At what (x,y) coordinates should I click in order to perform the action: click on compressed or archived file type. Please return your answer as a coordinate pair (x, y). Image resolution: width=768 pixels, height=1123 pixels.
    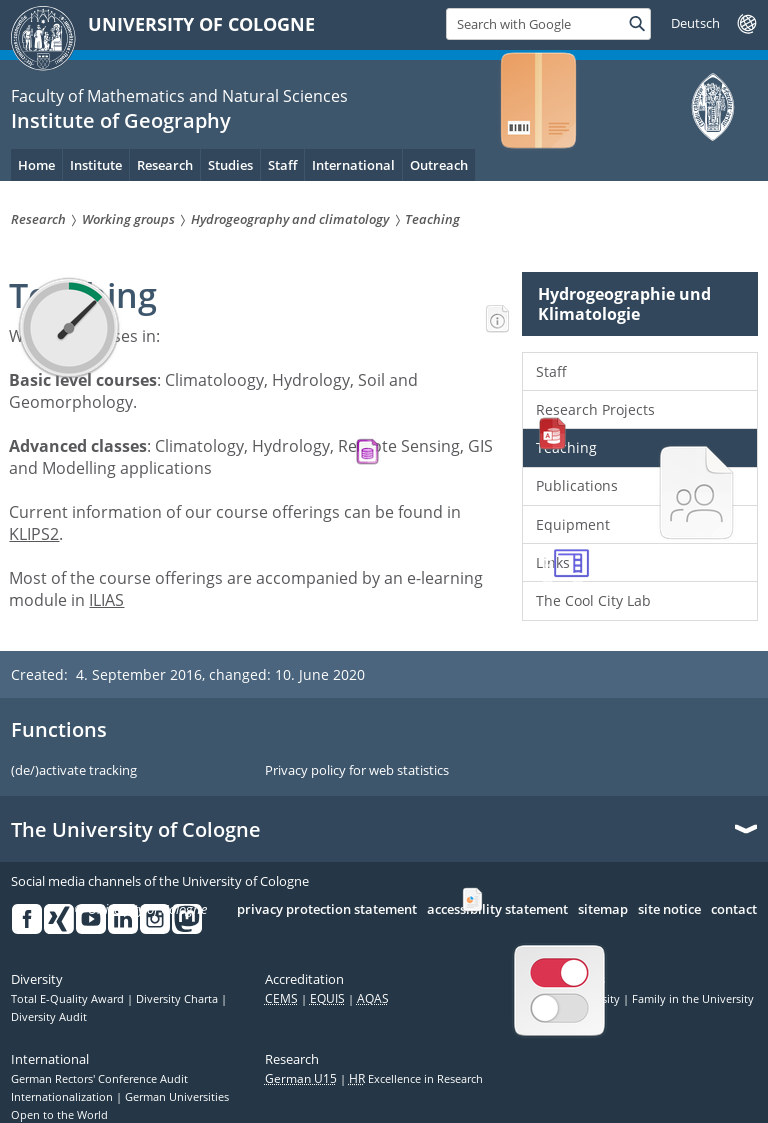
    Looking at the image, I should click on (538, 100).